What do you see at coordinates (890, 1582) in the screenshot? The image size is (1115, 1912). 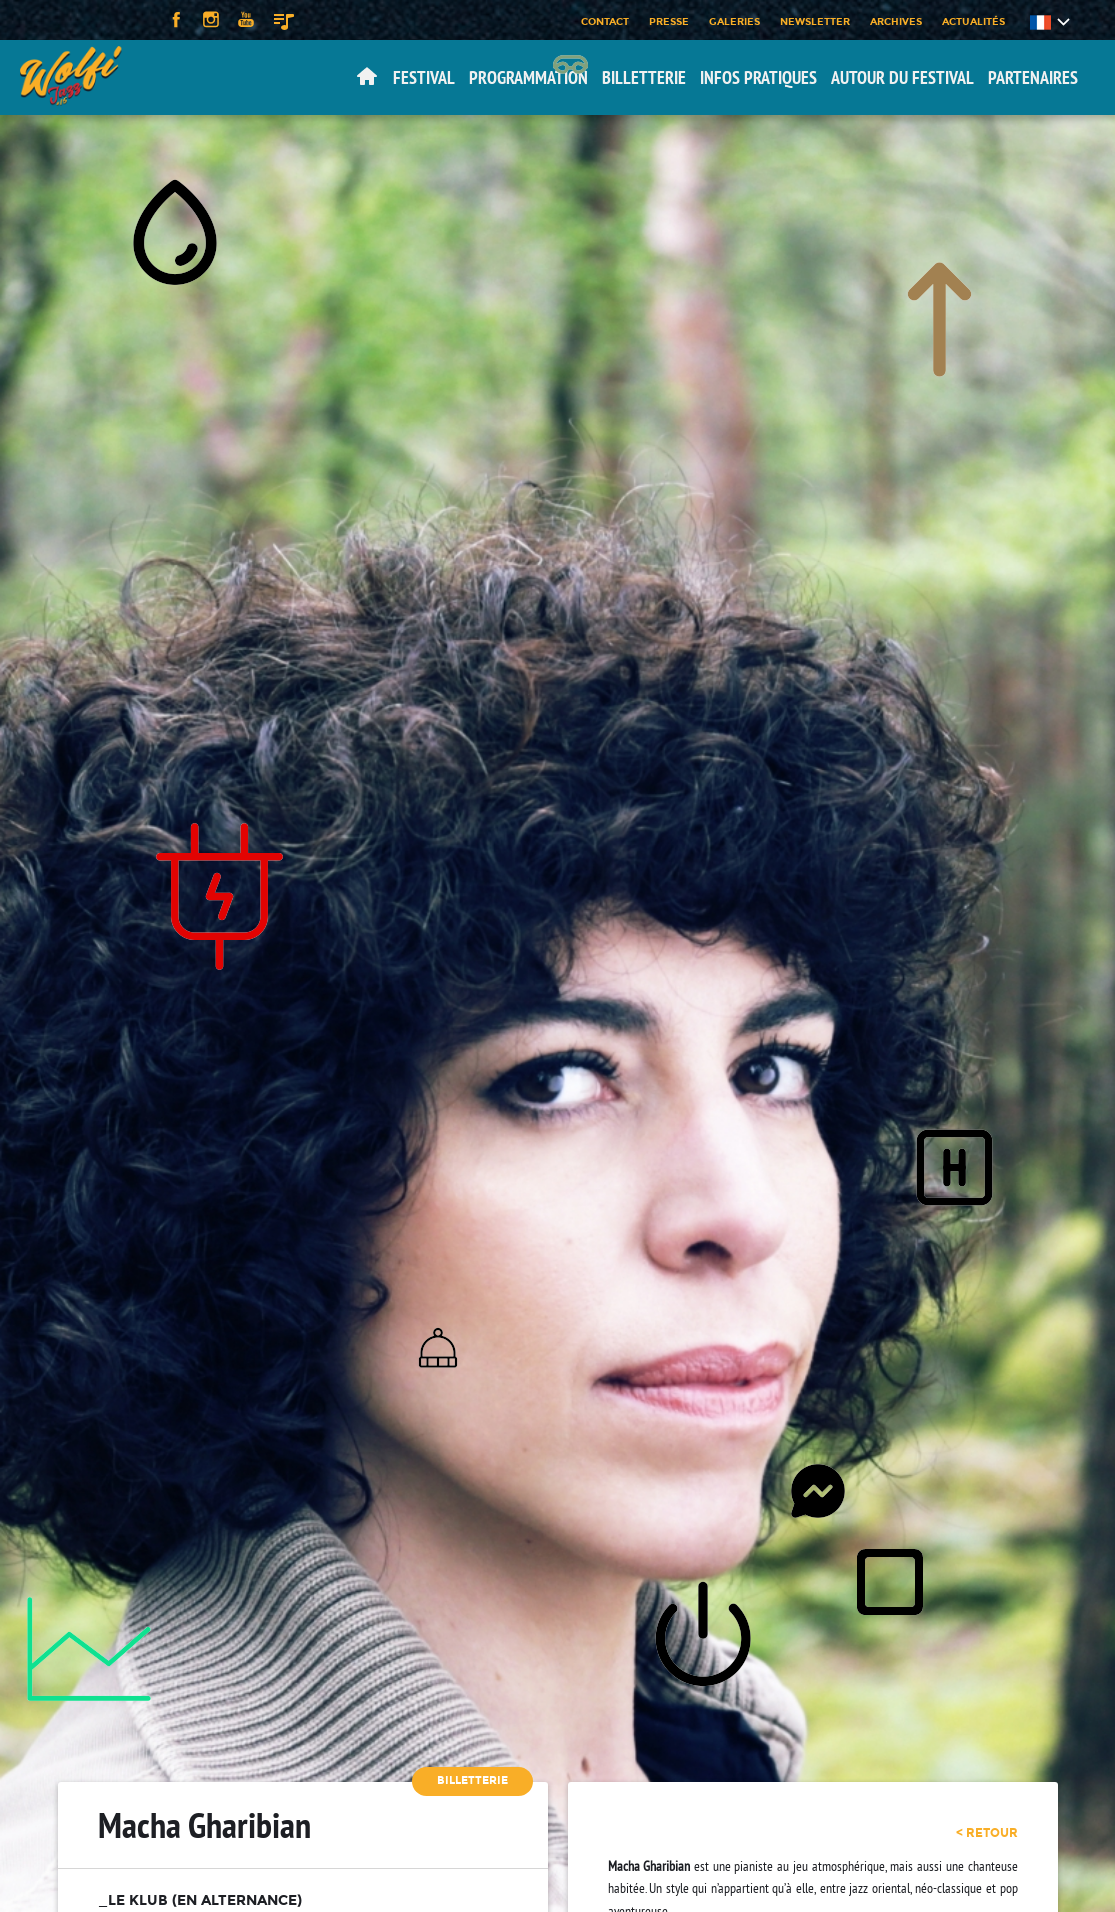 I see `crop image to square aspect ratio` at bounding box center [890, 1582].